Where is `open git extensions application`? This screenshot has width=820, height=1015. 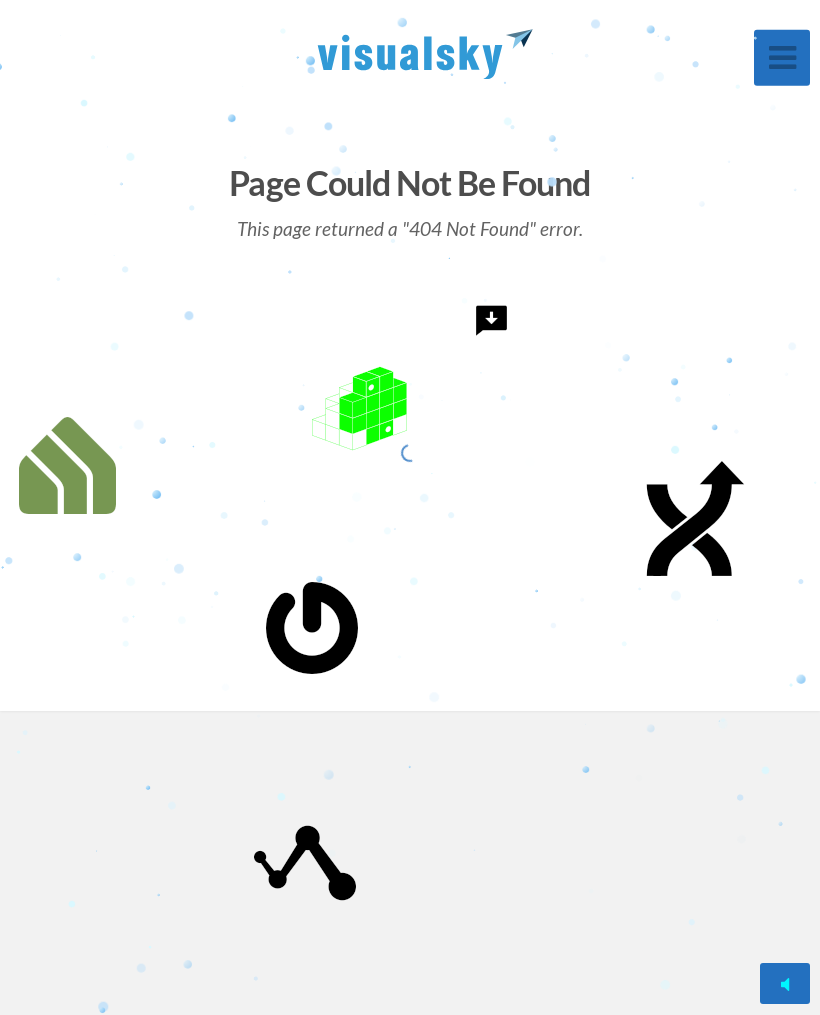 open git extensions application is located at coordinates (695, 518).